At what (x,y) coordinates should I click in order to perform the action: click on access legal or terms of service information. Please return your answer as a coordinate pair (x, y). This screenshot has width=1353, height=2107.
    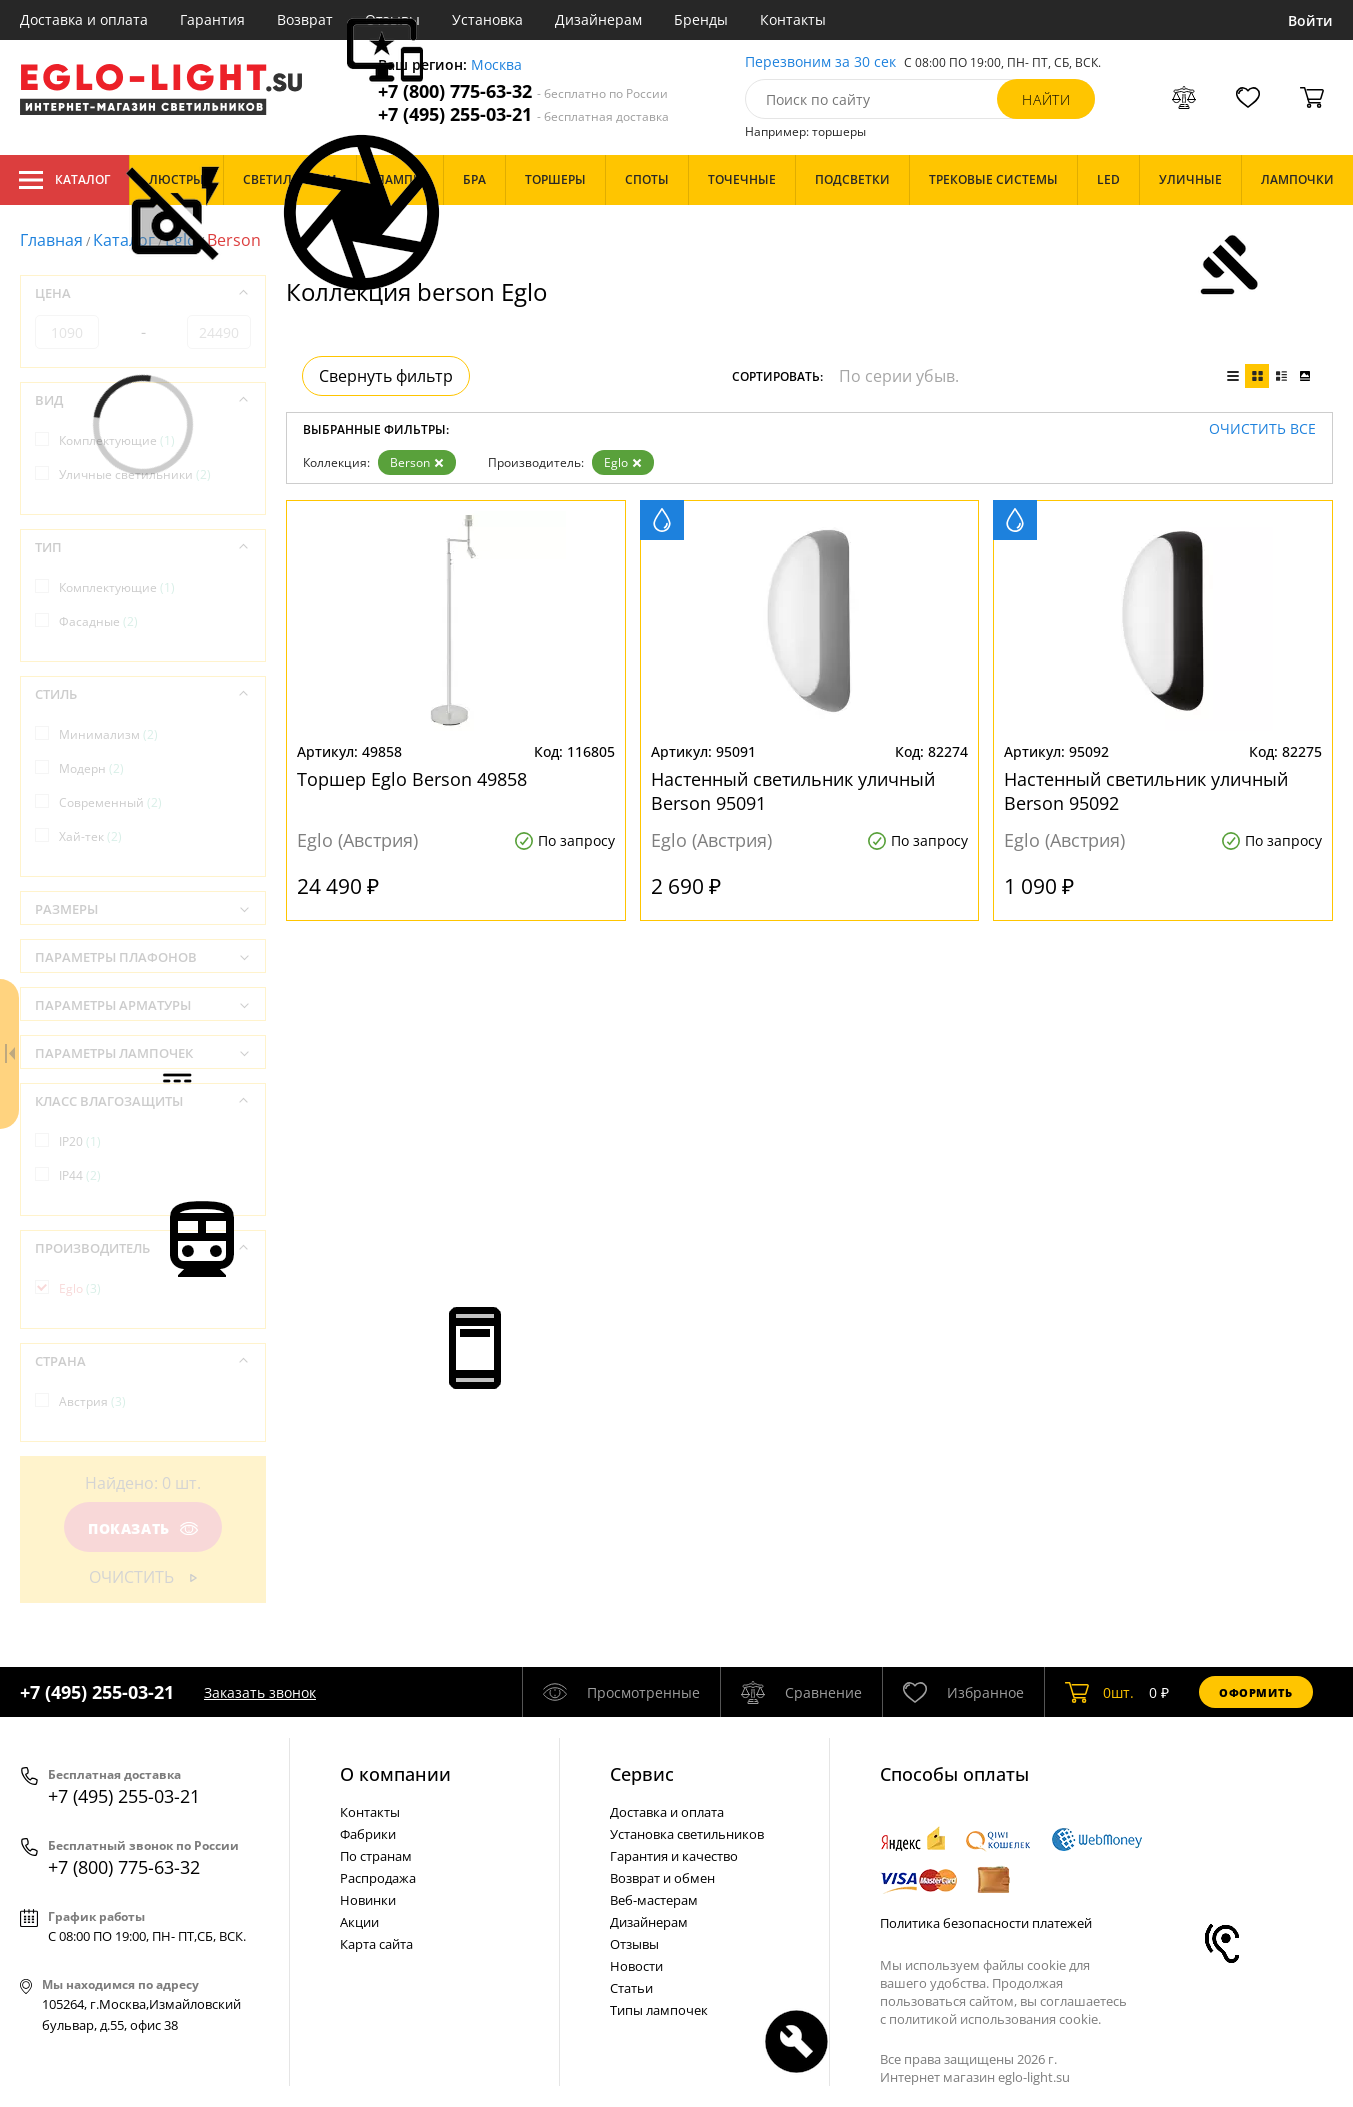
    Looking at the image, I should click on (1231, 263).